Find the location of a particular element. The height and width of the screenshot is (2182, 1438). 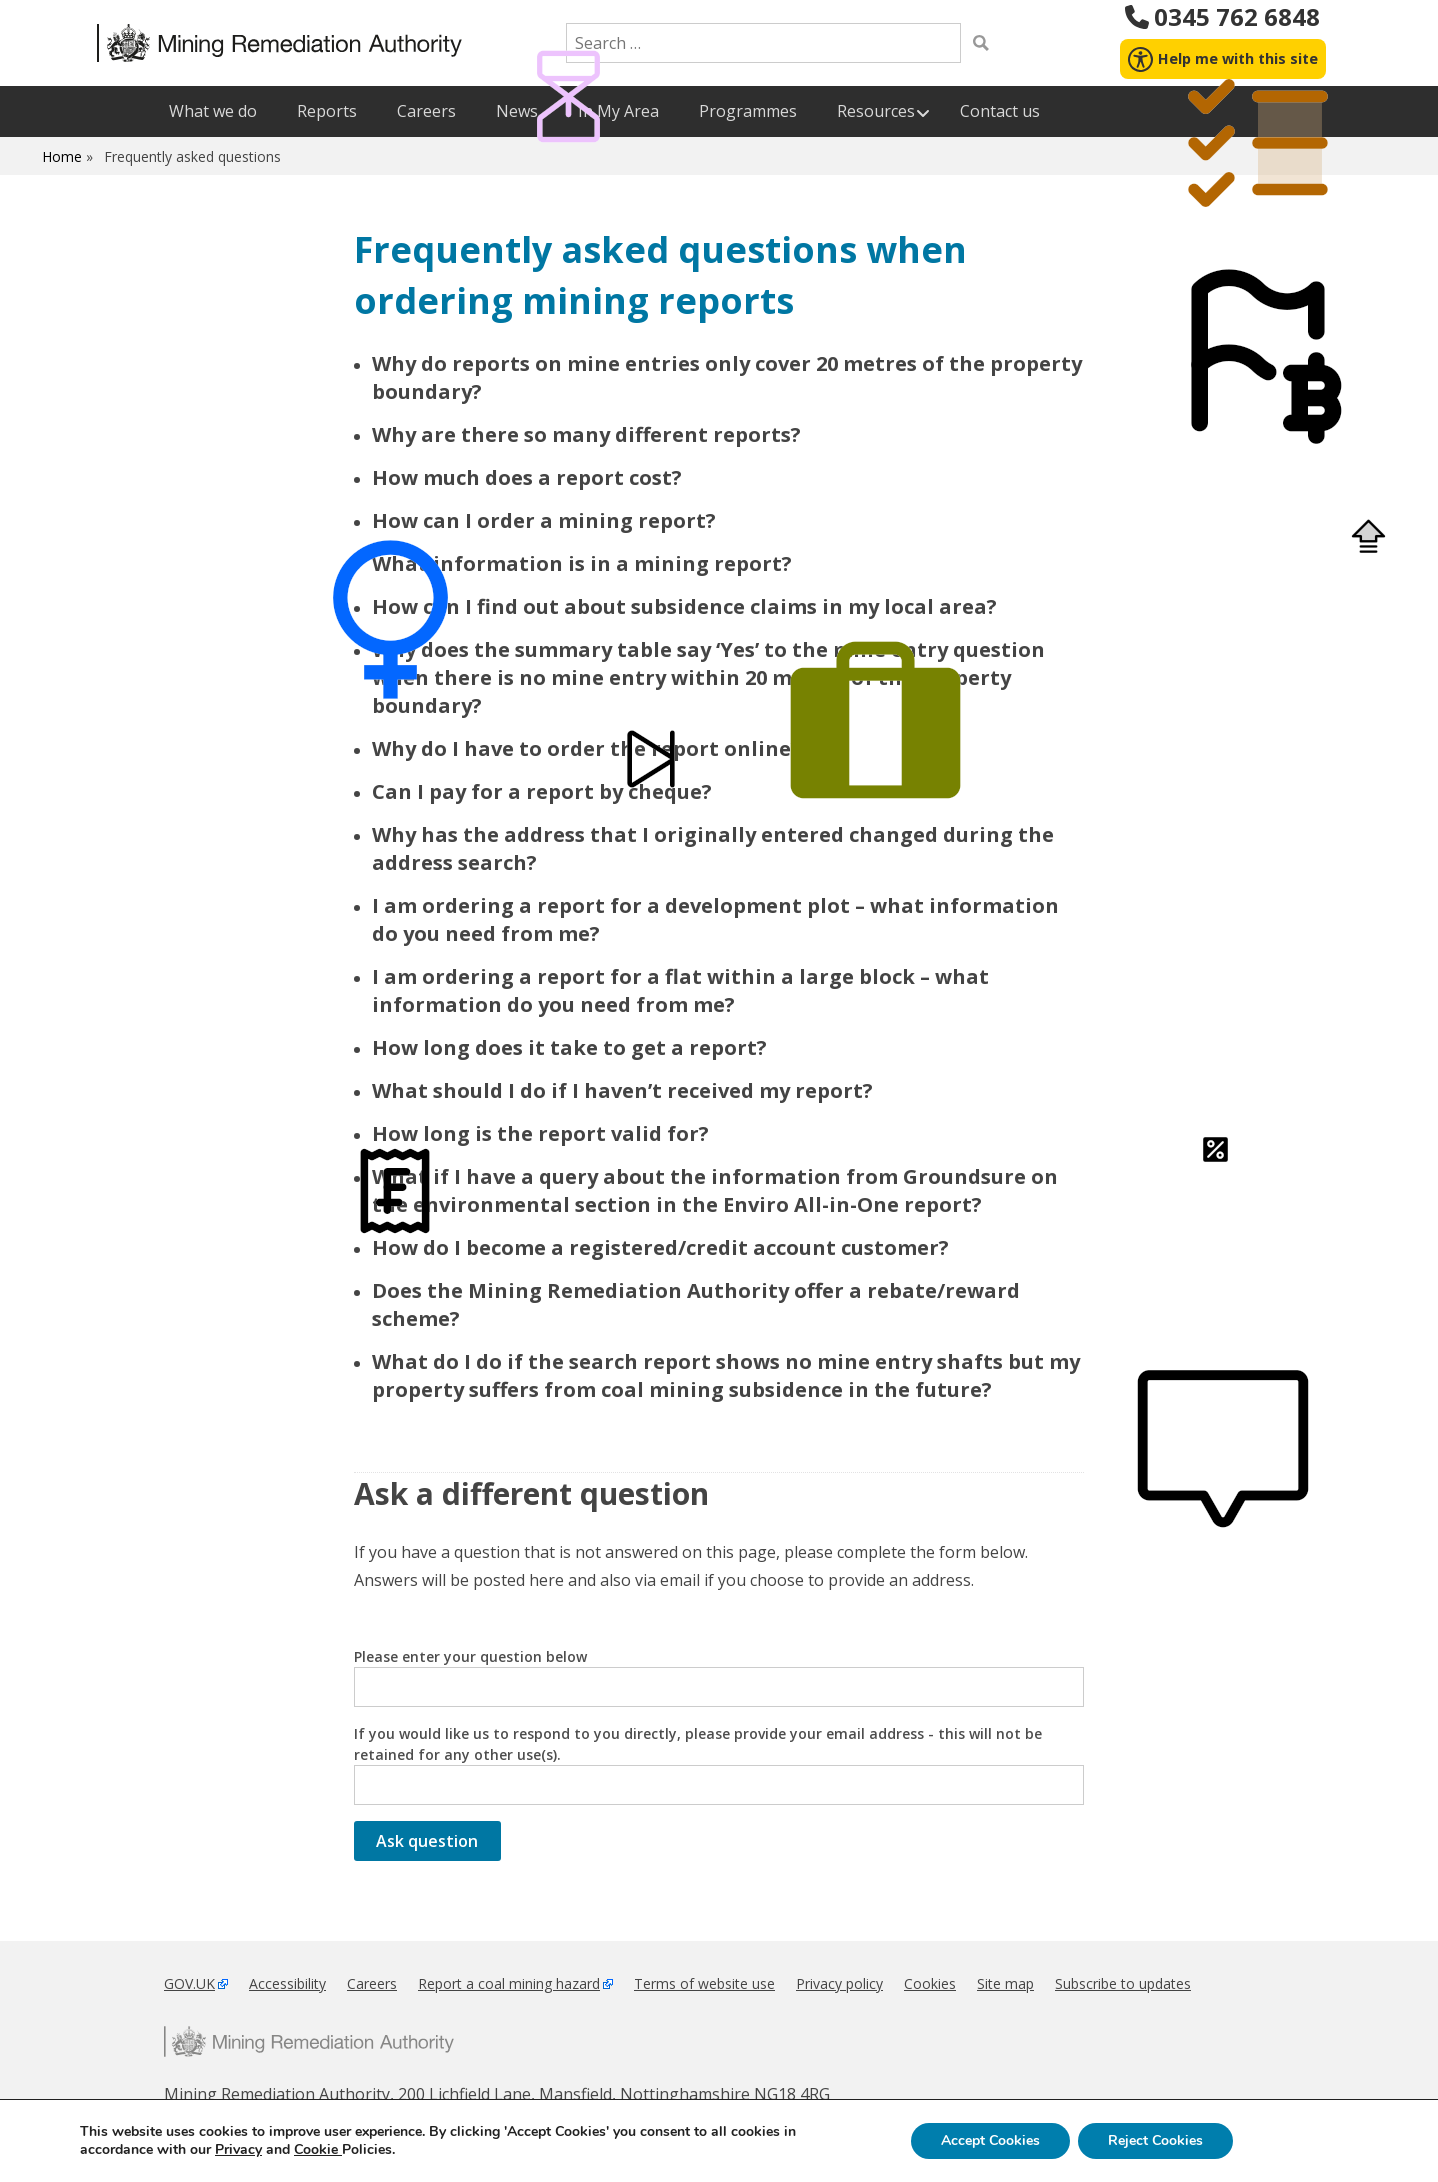

view receipt or transaction in swiss francs is located at coordinates (395, 1191).